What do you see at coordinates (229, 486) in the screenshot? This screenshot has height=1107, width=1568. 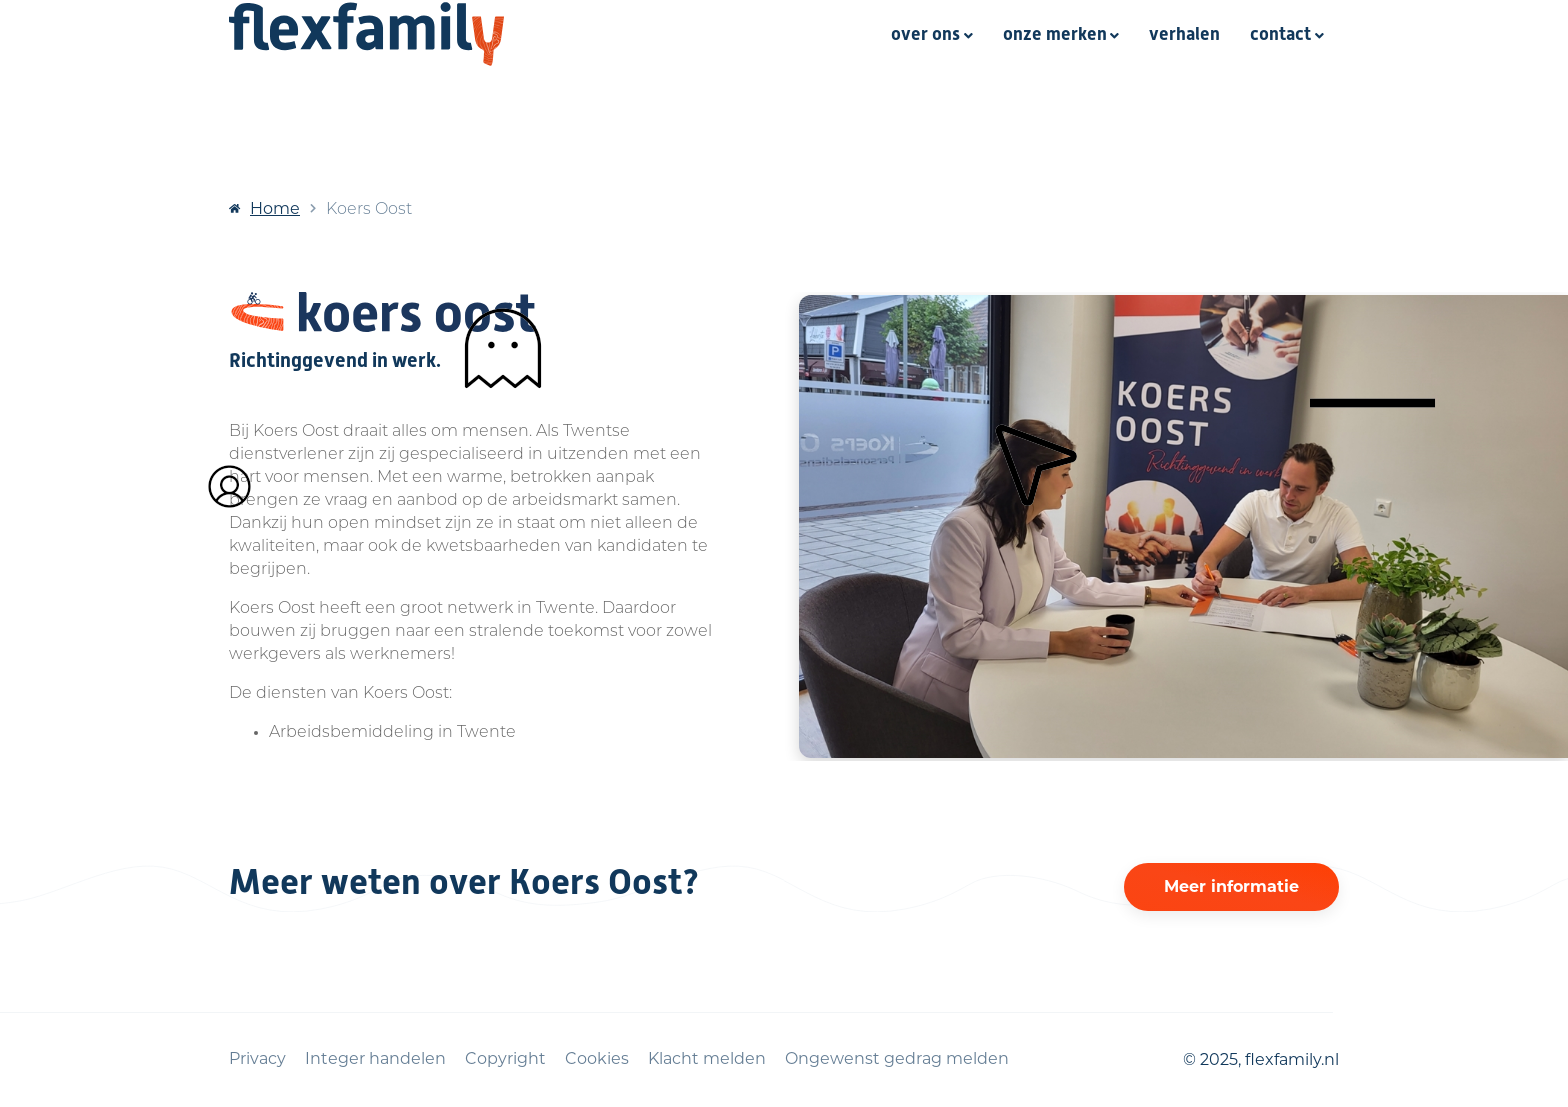 I see `view your profile` at bounding box center [229, 486].